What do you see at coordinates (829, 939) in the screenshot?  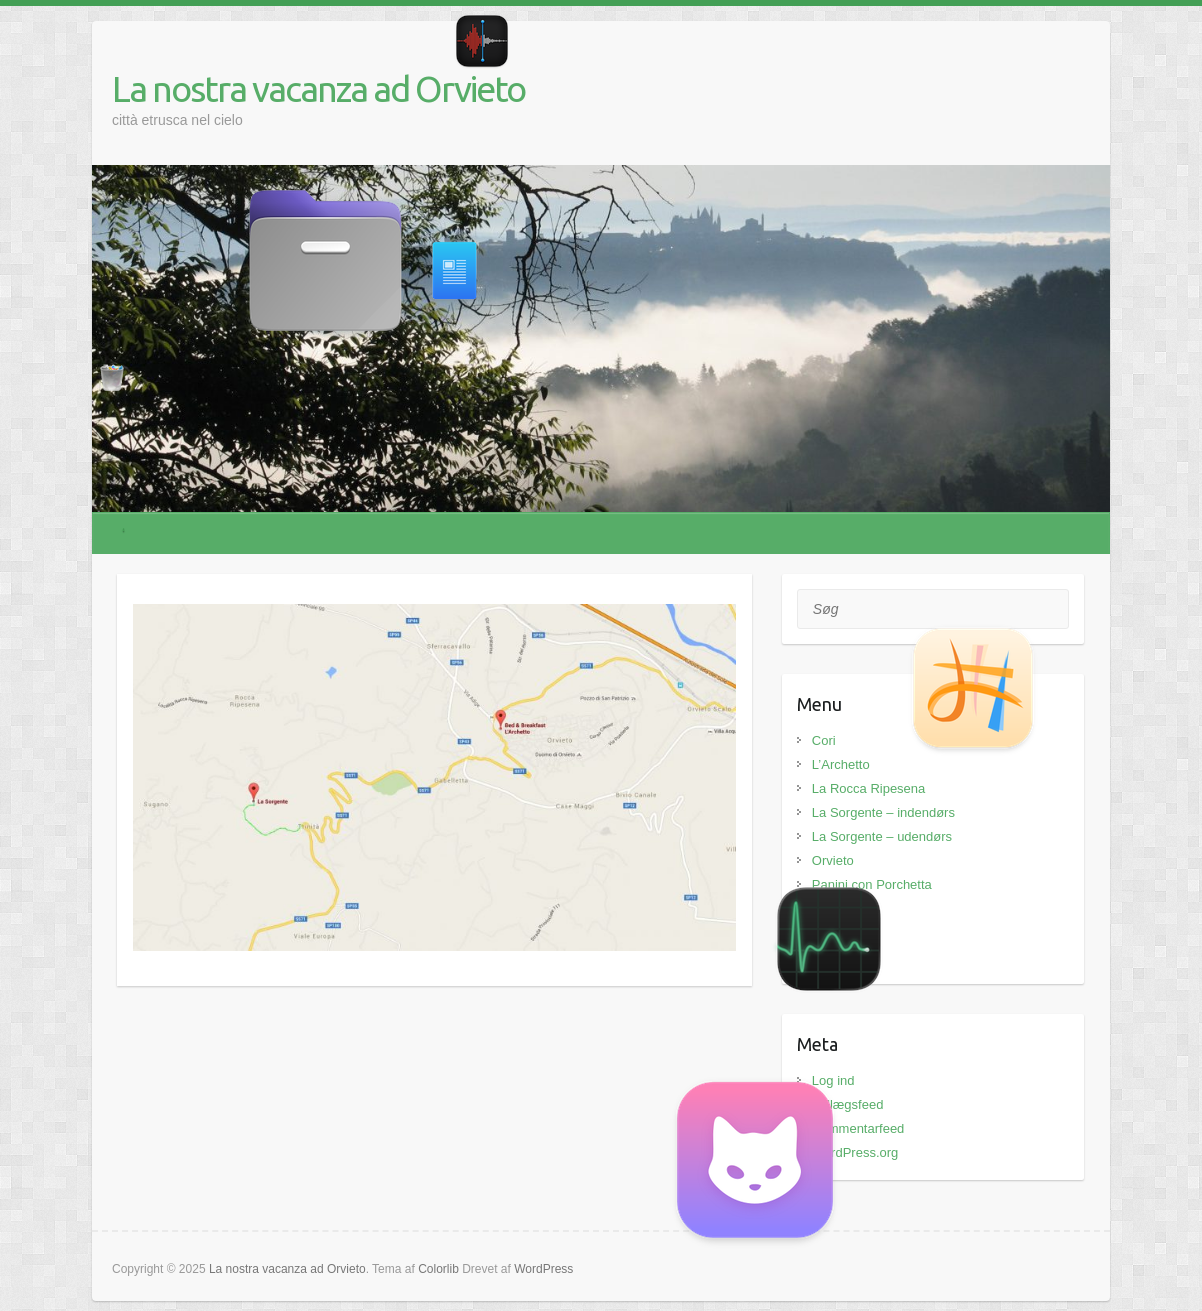 I see `open system monitor to view CPU and memory usage` at bounding box center [829, 939].